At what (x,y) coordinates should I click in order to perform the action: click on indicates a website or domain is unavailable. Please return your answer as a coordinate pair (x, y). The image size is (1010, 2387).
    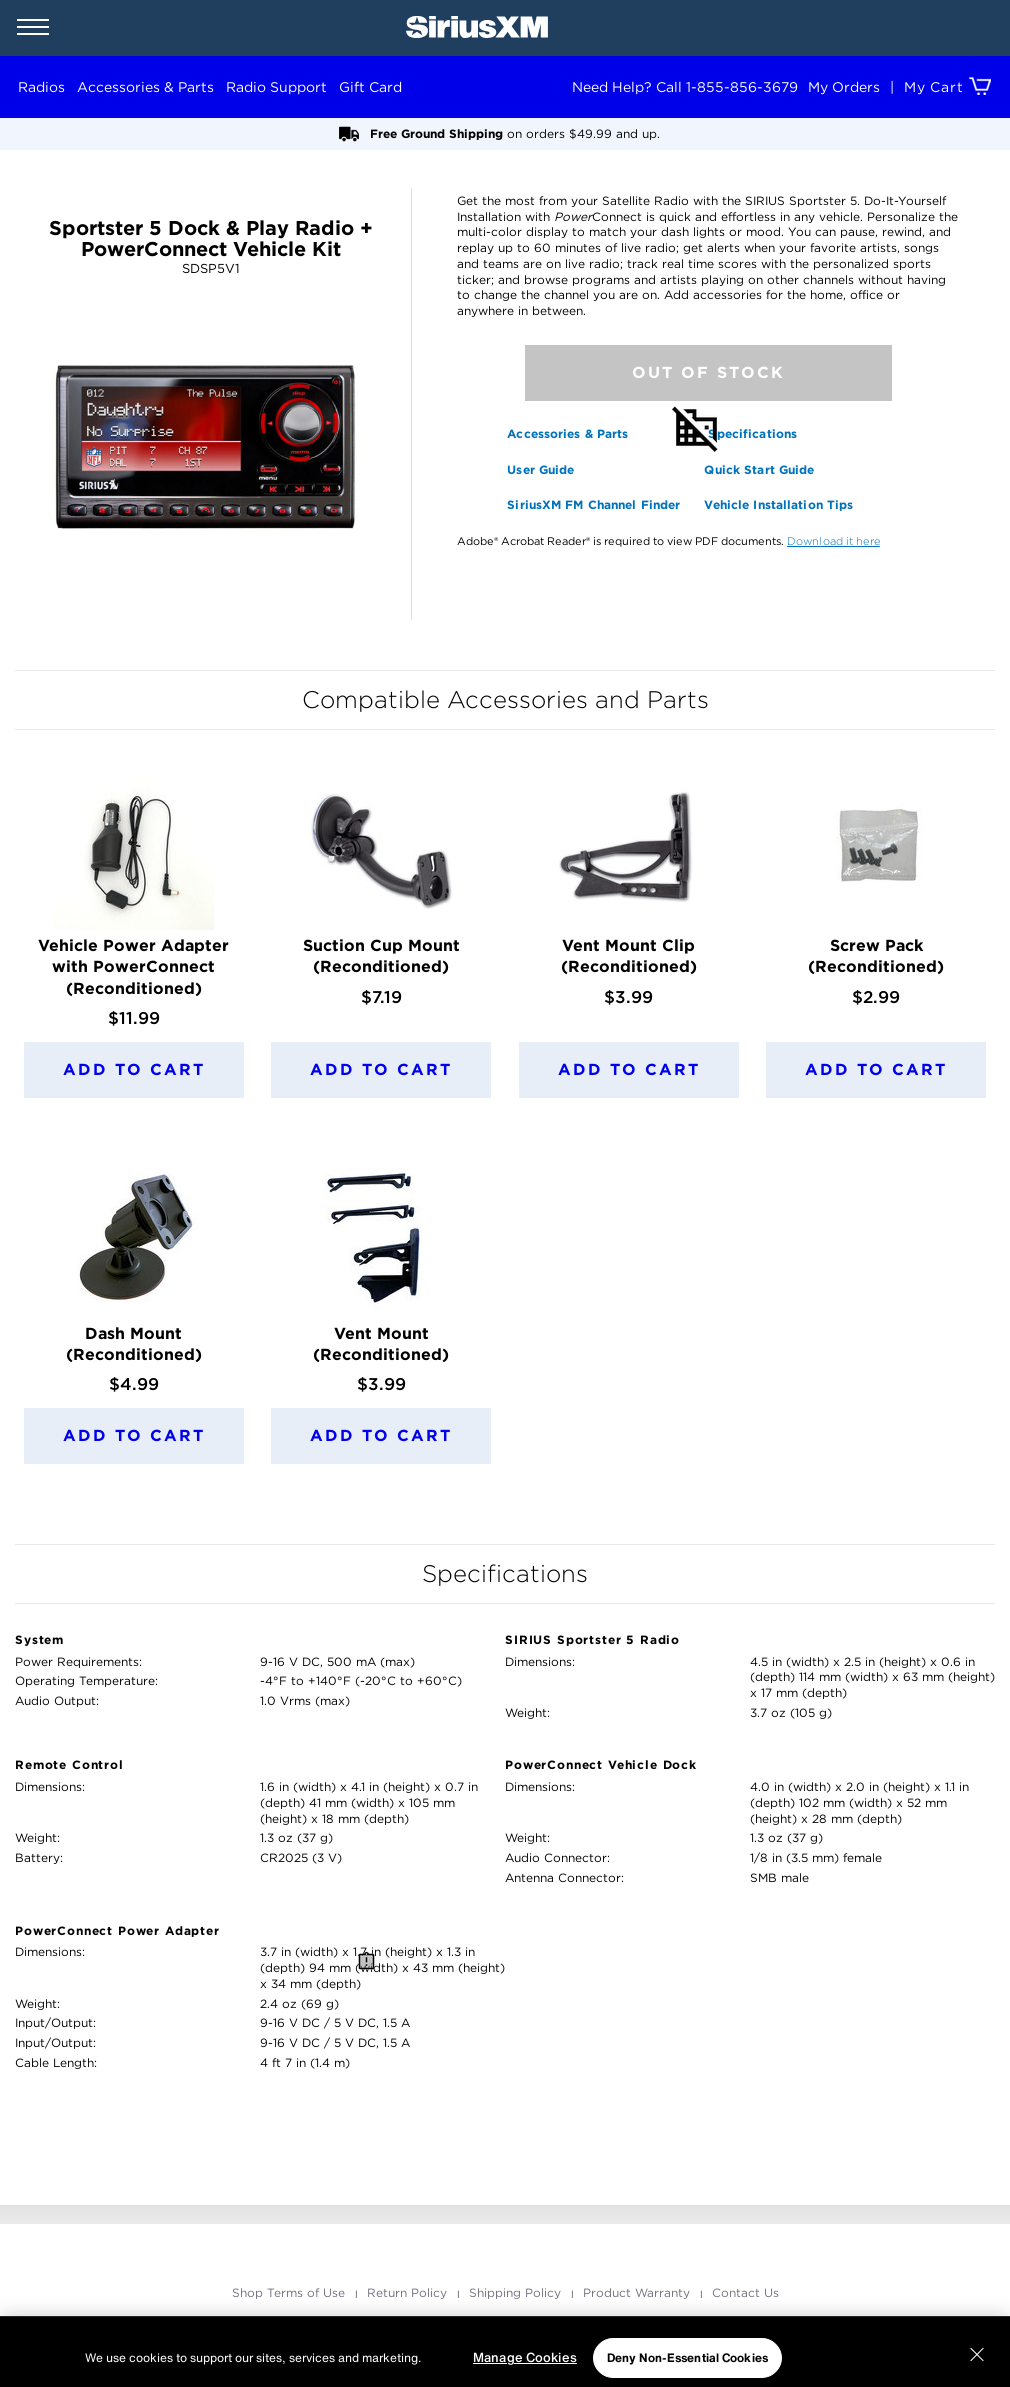
    Looking at the image, I should click on (696, 427).